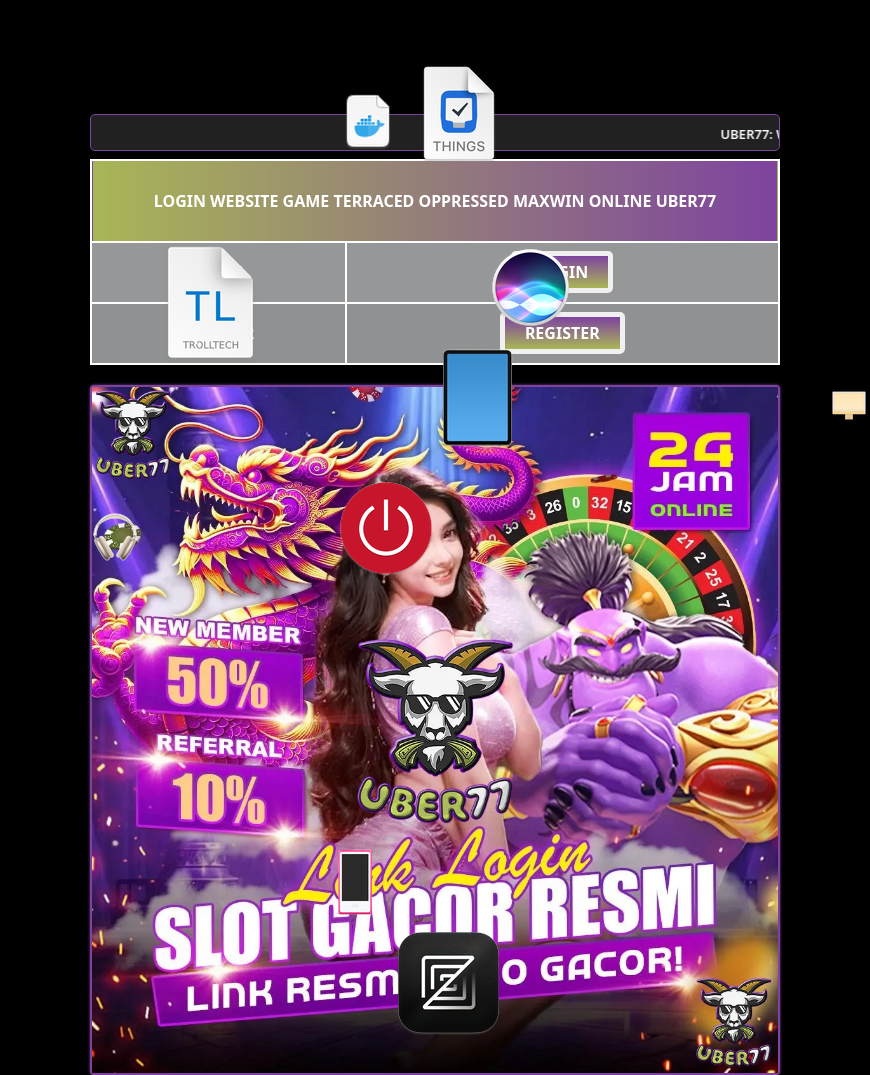  I want to click on things 3 database file or backup, so click(459, 113).